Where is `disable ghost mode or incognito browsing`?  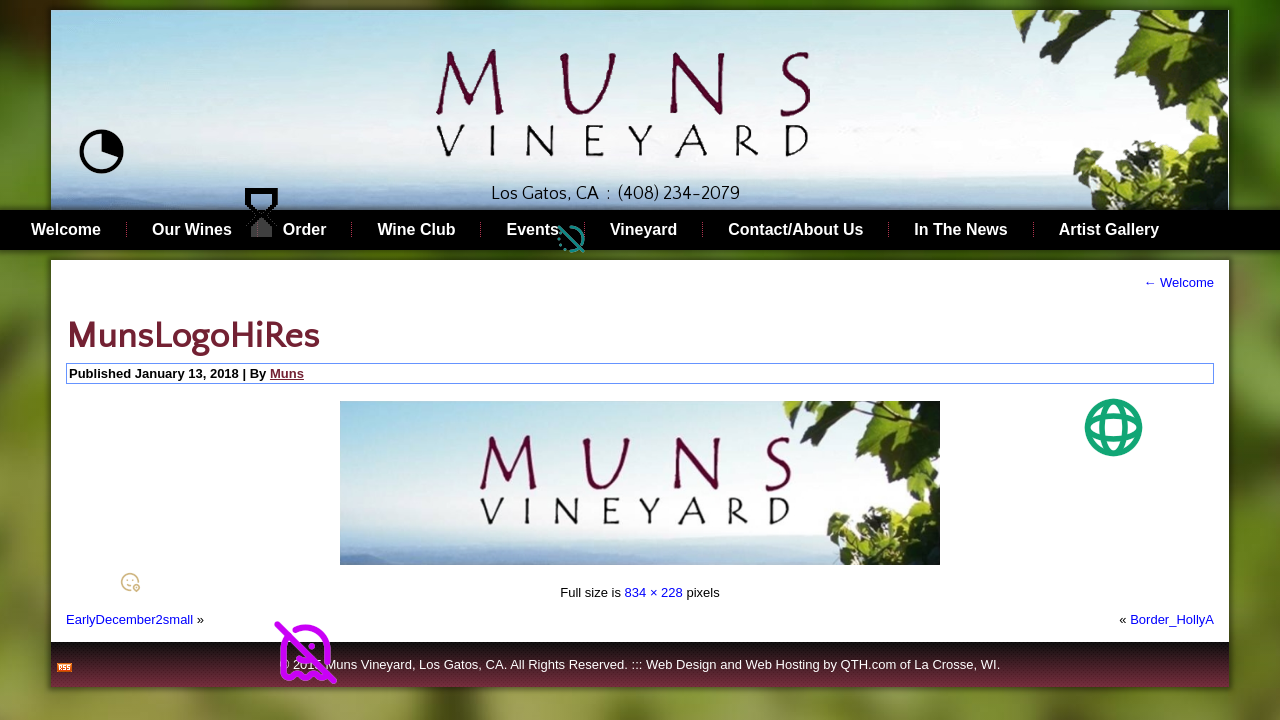
disable ghost mode or incognito browsing is located at coordinates (305, 652).